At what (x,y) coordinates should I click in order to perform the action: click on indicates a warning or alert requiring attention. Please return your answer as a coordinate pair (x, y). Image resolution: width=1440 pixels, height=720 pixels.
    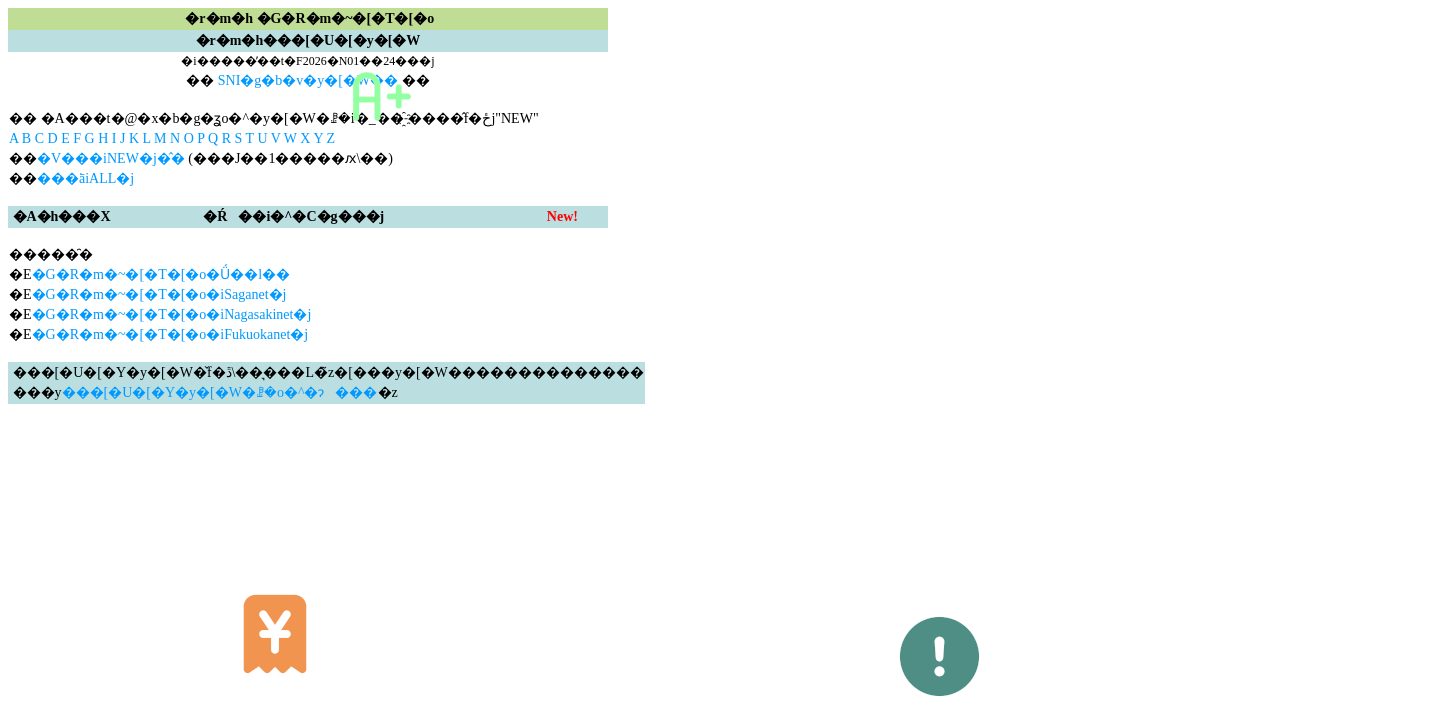
    Looking at the image, I should click on (939, 656).